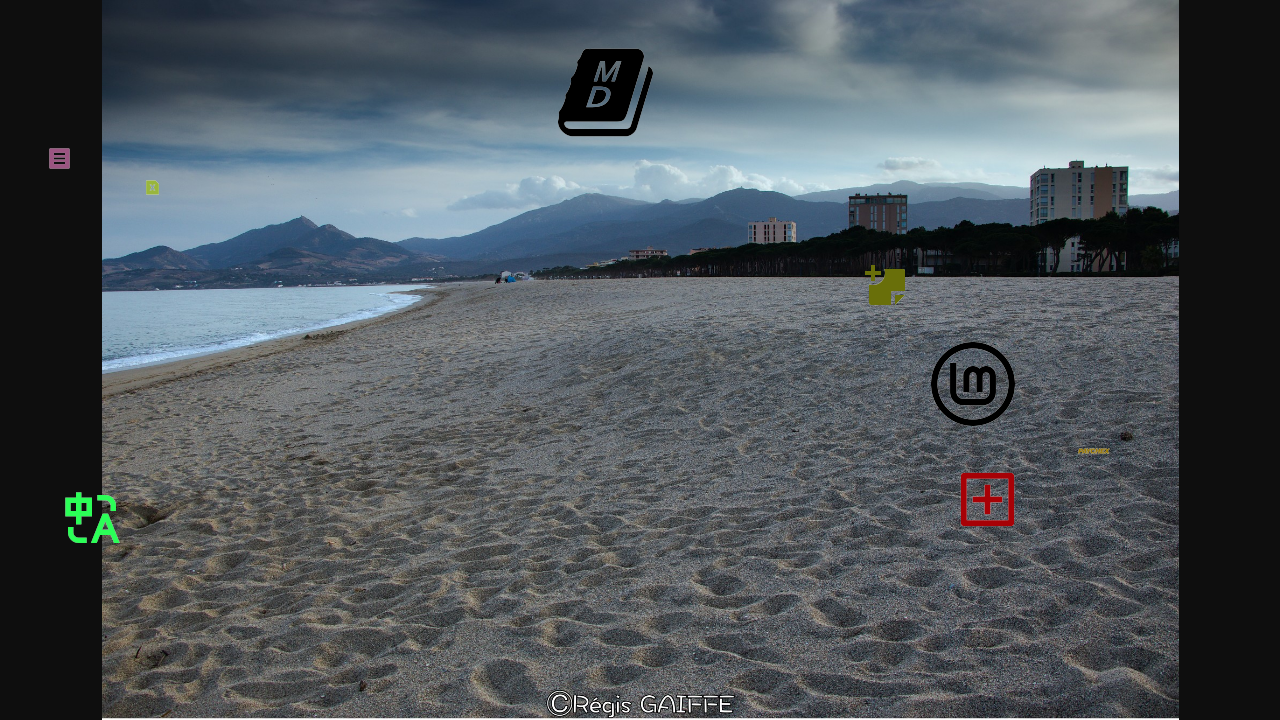 The height and width of the screenshot is (720, 1280). I want to click on open an excel spreadsheet file, so click(152, 187).